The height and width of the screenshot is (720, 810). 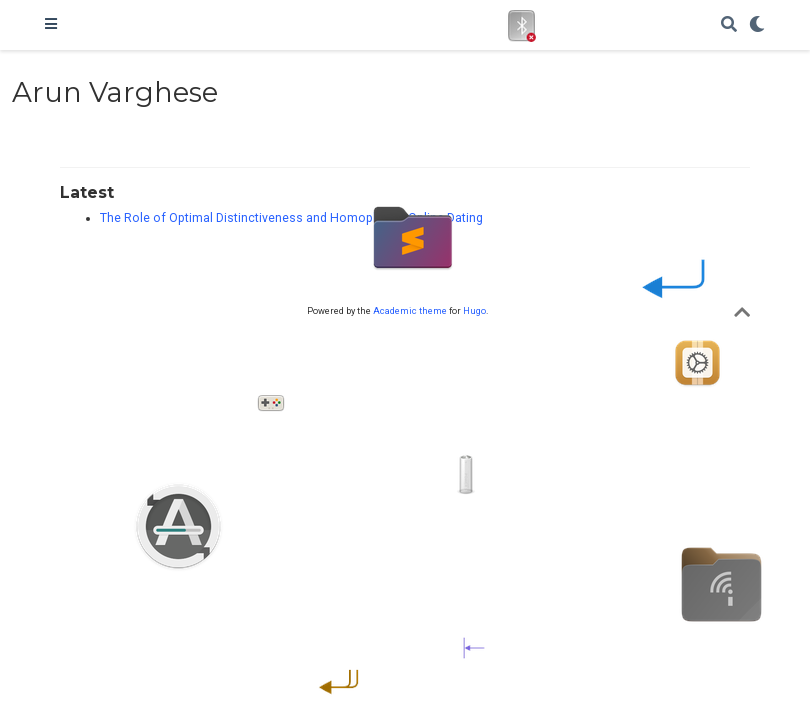 I want to click on open sublime text project folder, so click(x=412, y=239).